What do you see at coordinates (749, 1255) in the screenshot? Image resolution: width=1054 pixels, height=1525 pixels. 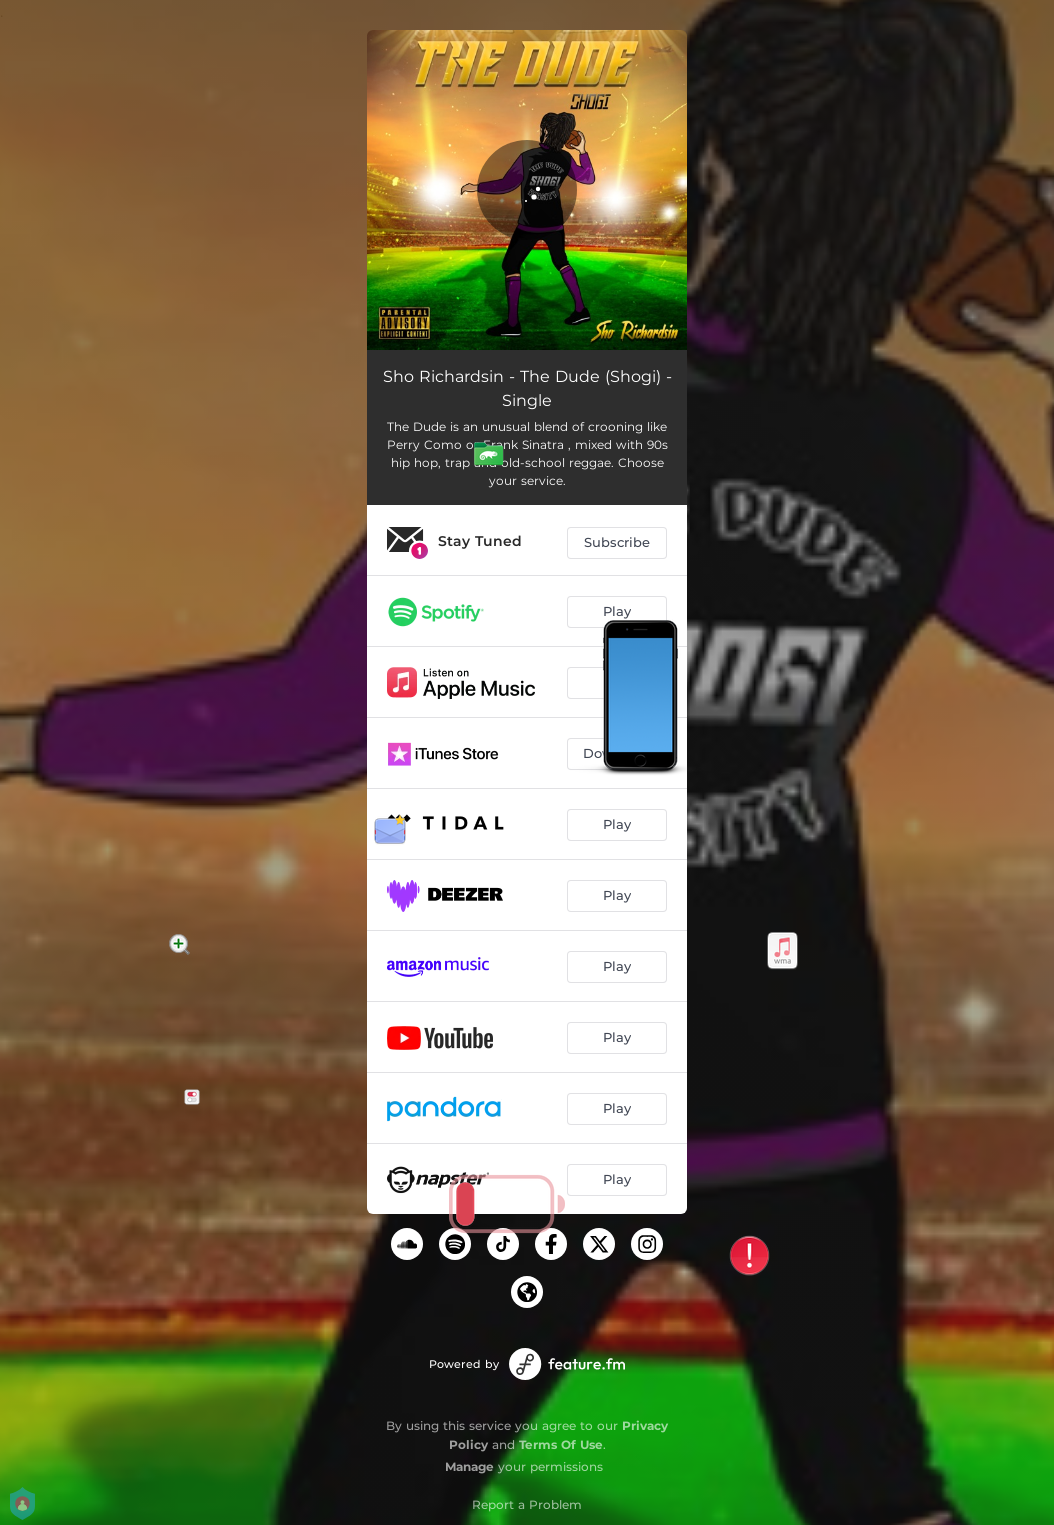 I see `indicates a warning or caution state` at bounding box center [749, 1255].